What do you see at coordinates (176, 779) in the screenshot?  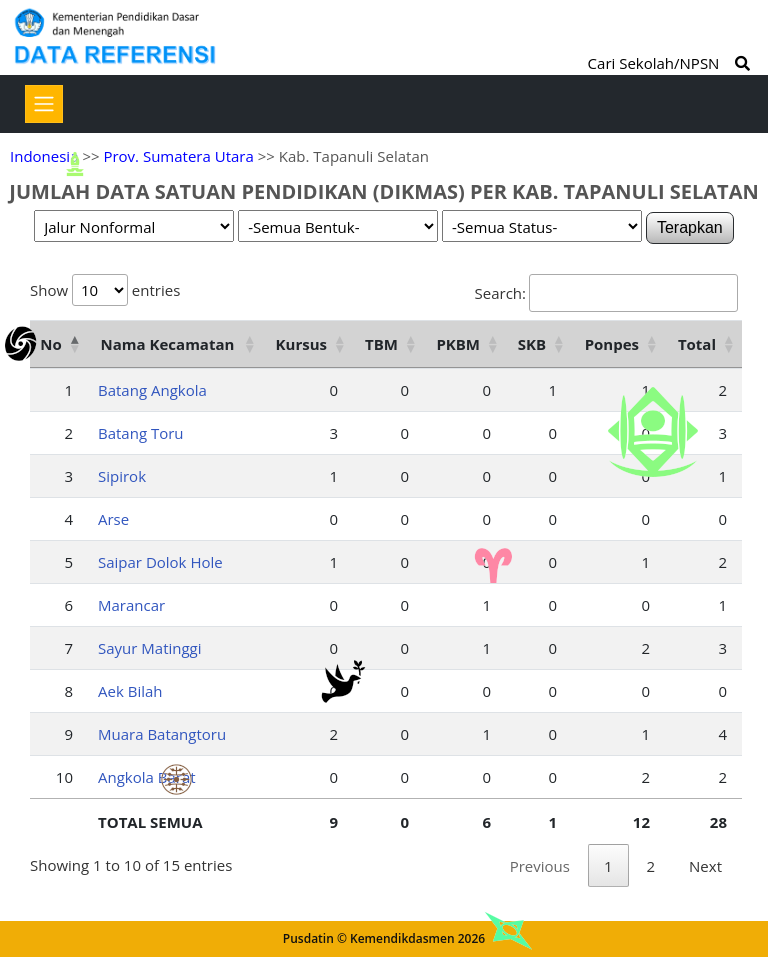 I see `access cage or enclosure settings in a game` at bounding box center [176, 779].